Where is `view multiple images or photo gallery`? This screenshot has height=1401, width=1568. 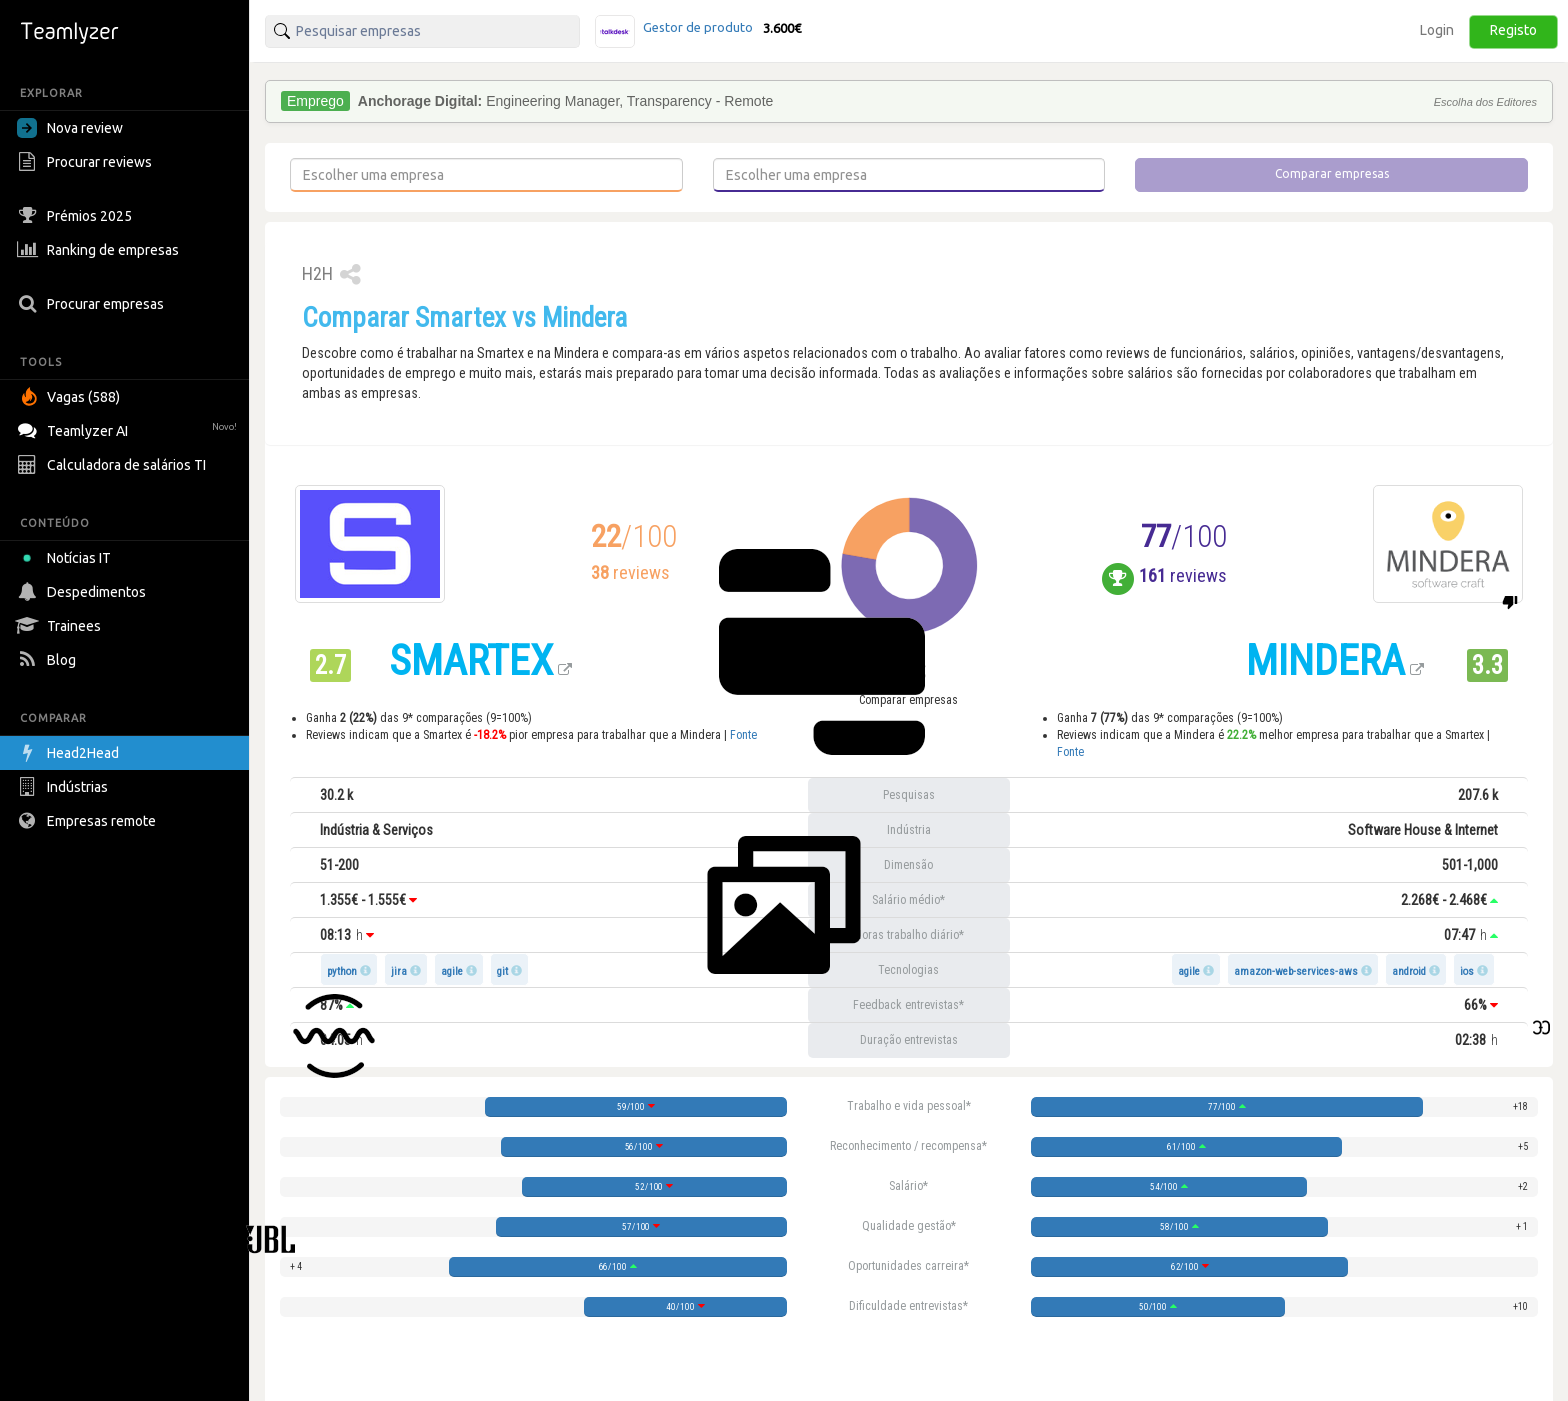 view multiple images or photo gallery is located at coordinates (784, 905).